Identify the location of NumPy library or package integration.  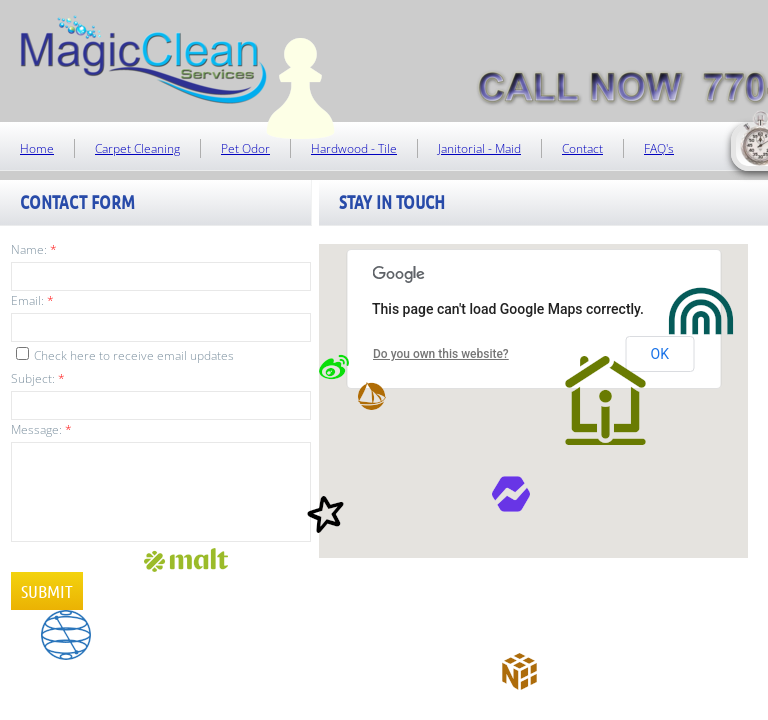
(519, 671).